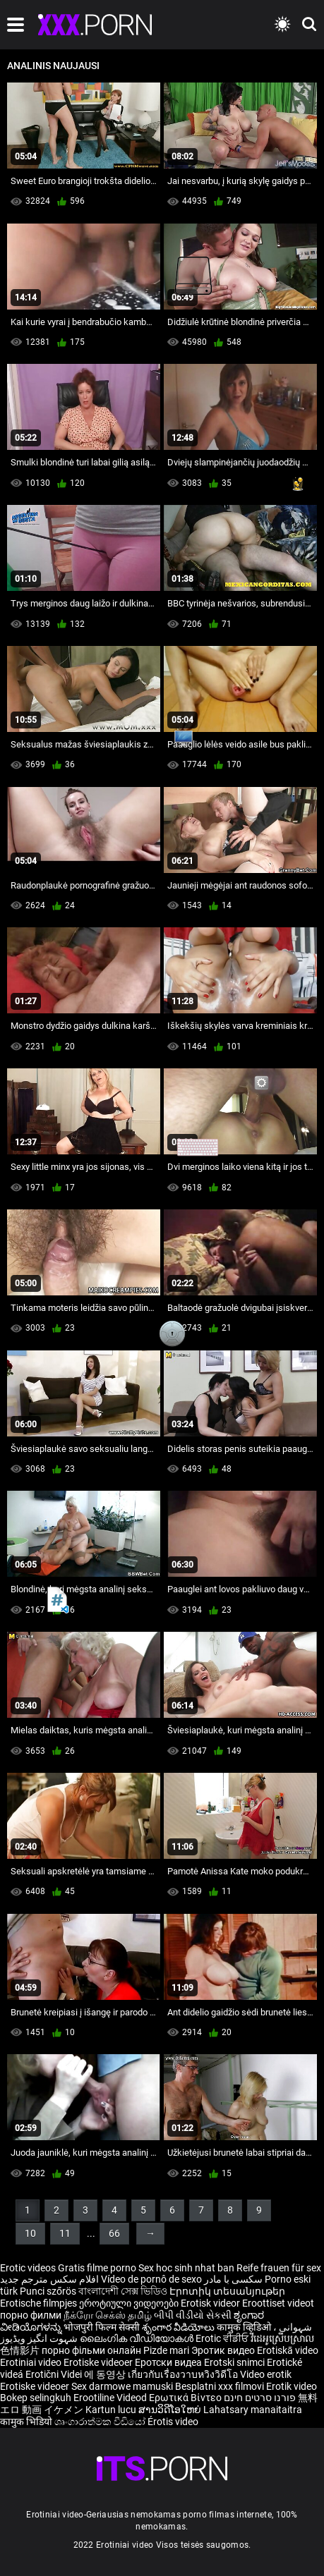 This screenshot has height=2576, width=324. Describe the element at coordinates (261, 1082) in the screenshot. I see `executable application file` at that location.